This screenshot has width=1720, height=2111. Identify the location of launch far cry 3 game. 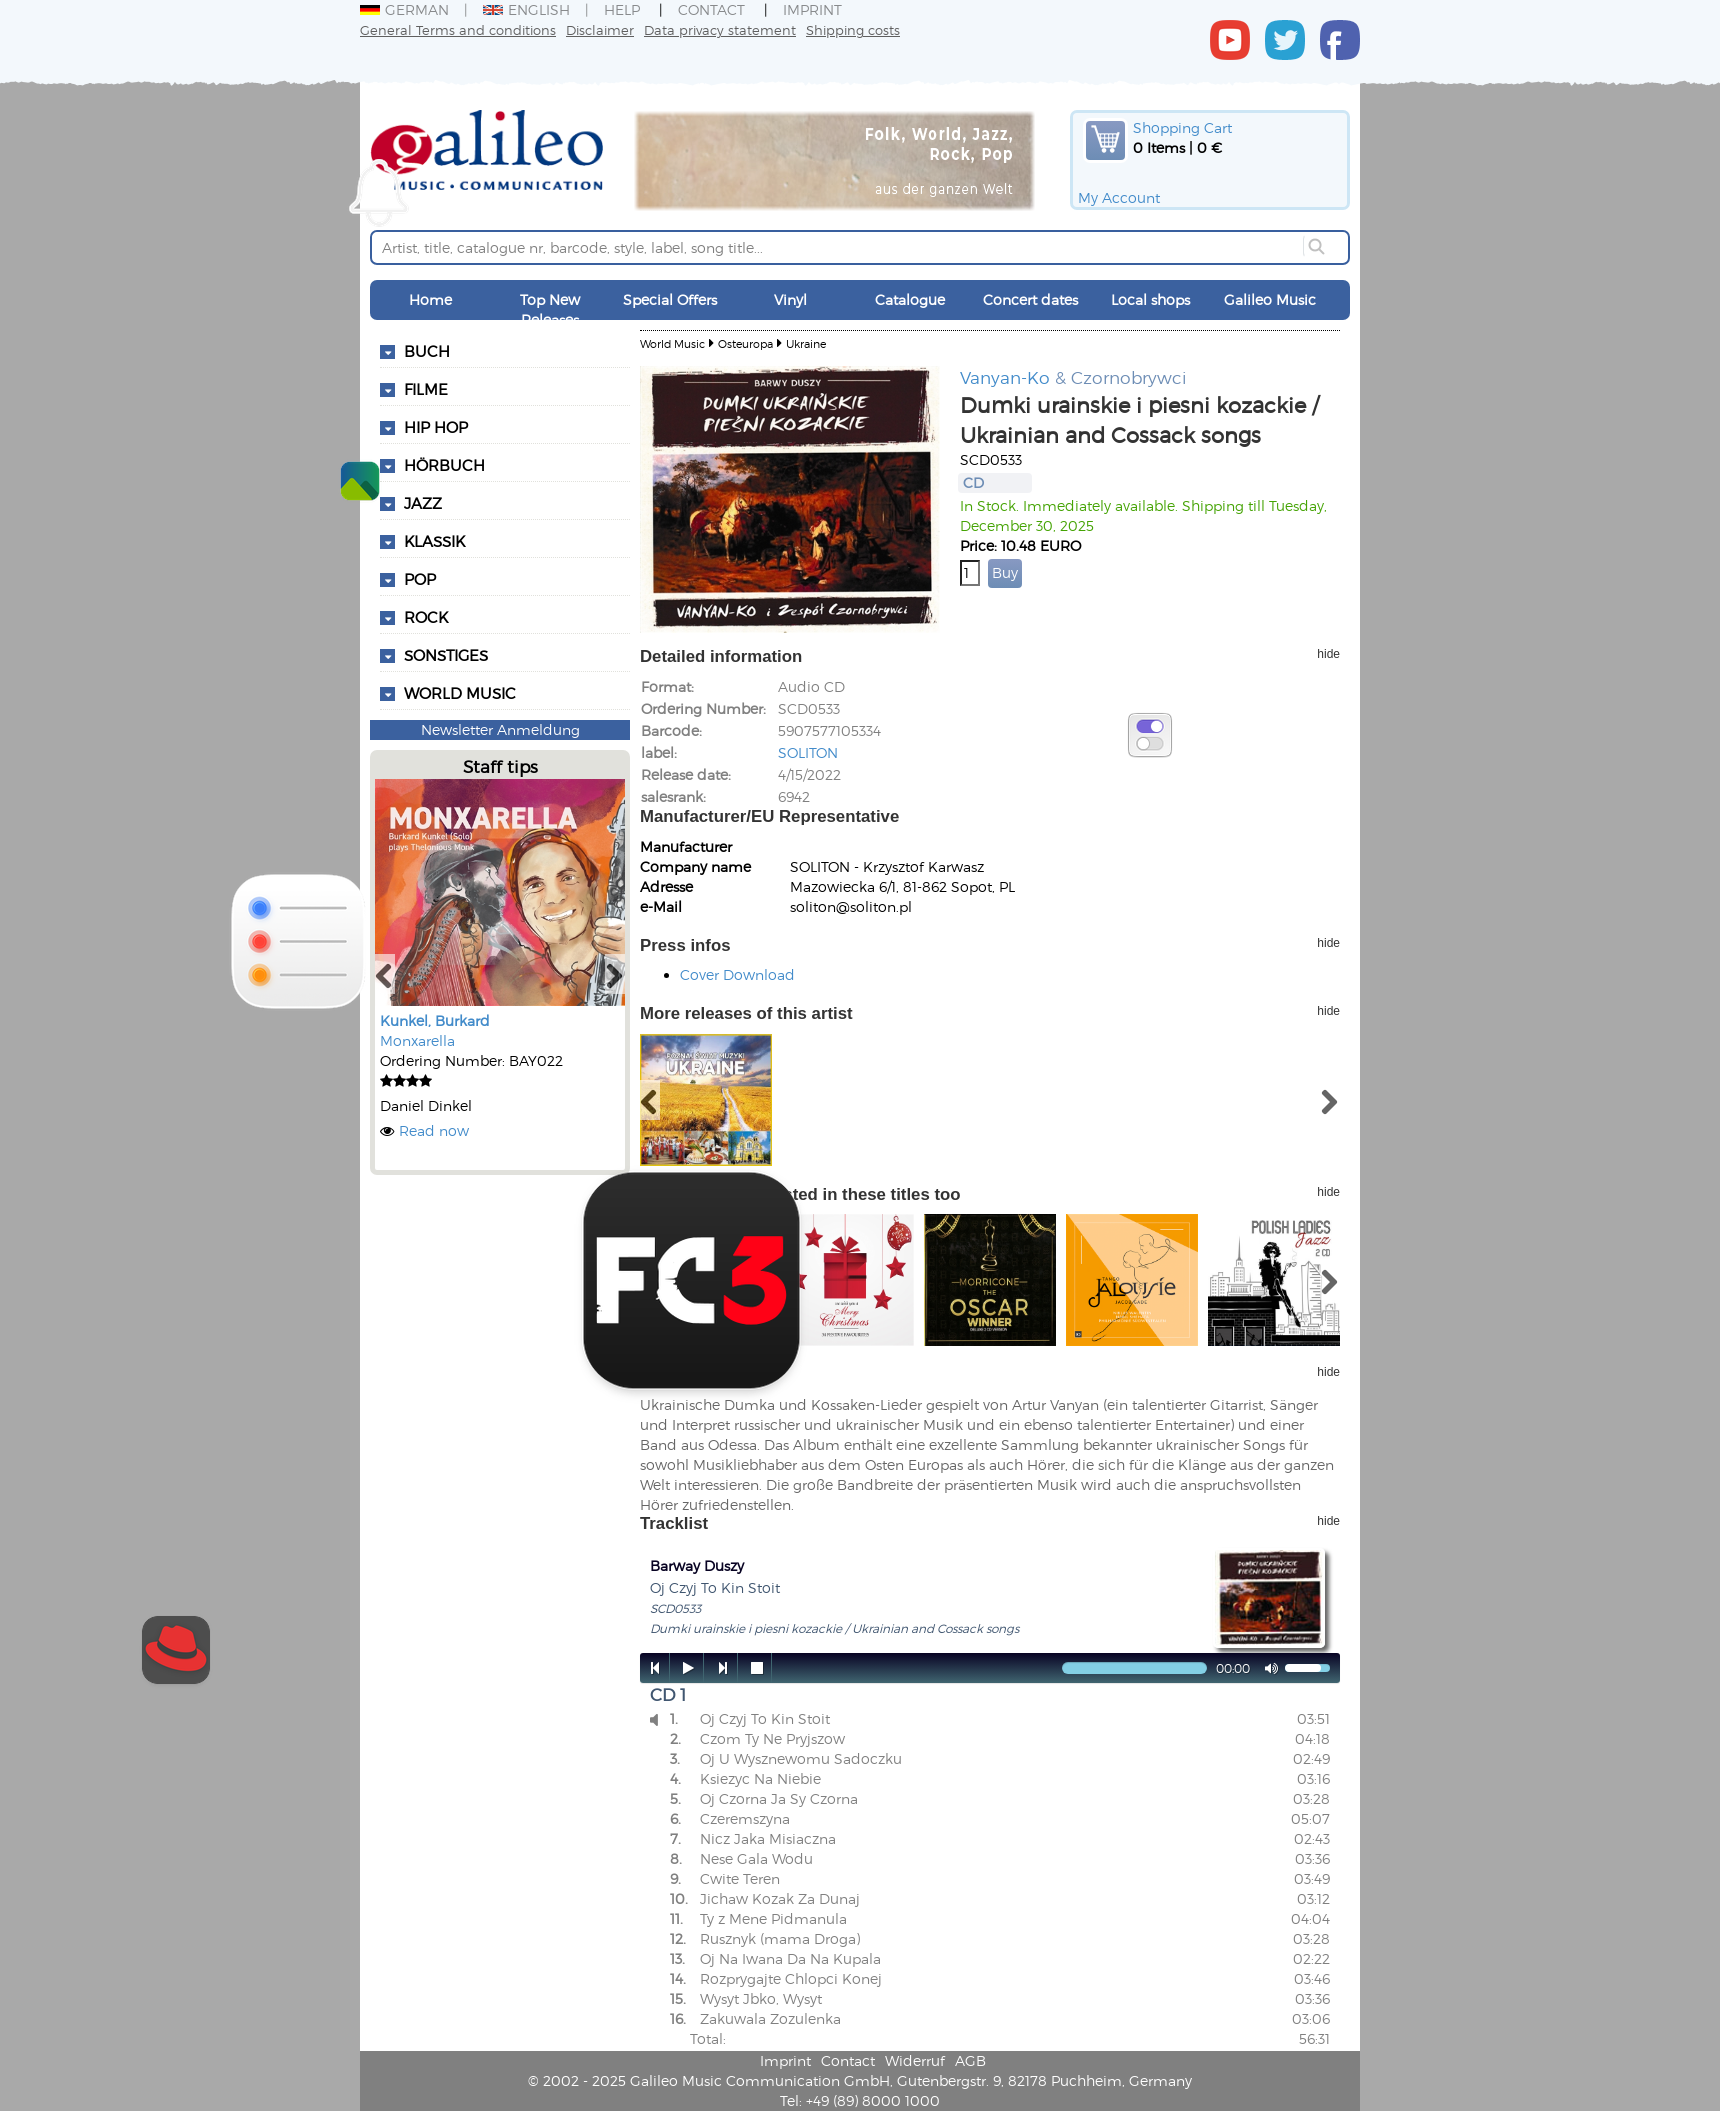
(691, 1280).